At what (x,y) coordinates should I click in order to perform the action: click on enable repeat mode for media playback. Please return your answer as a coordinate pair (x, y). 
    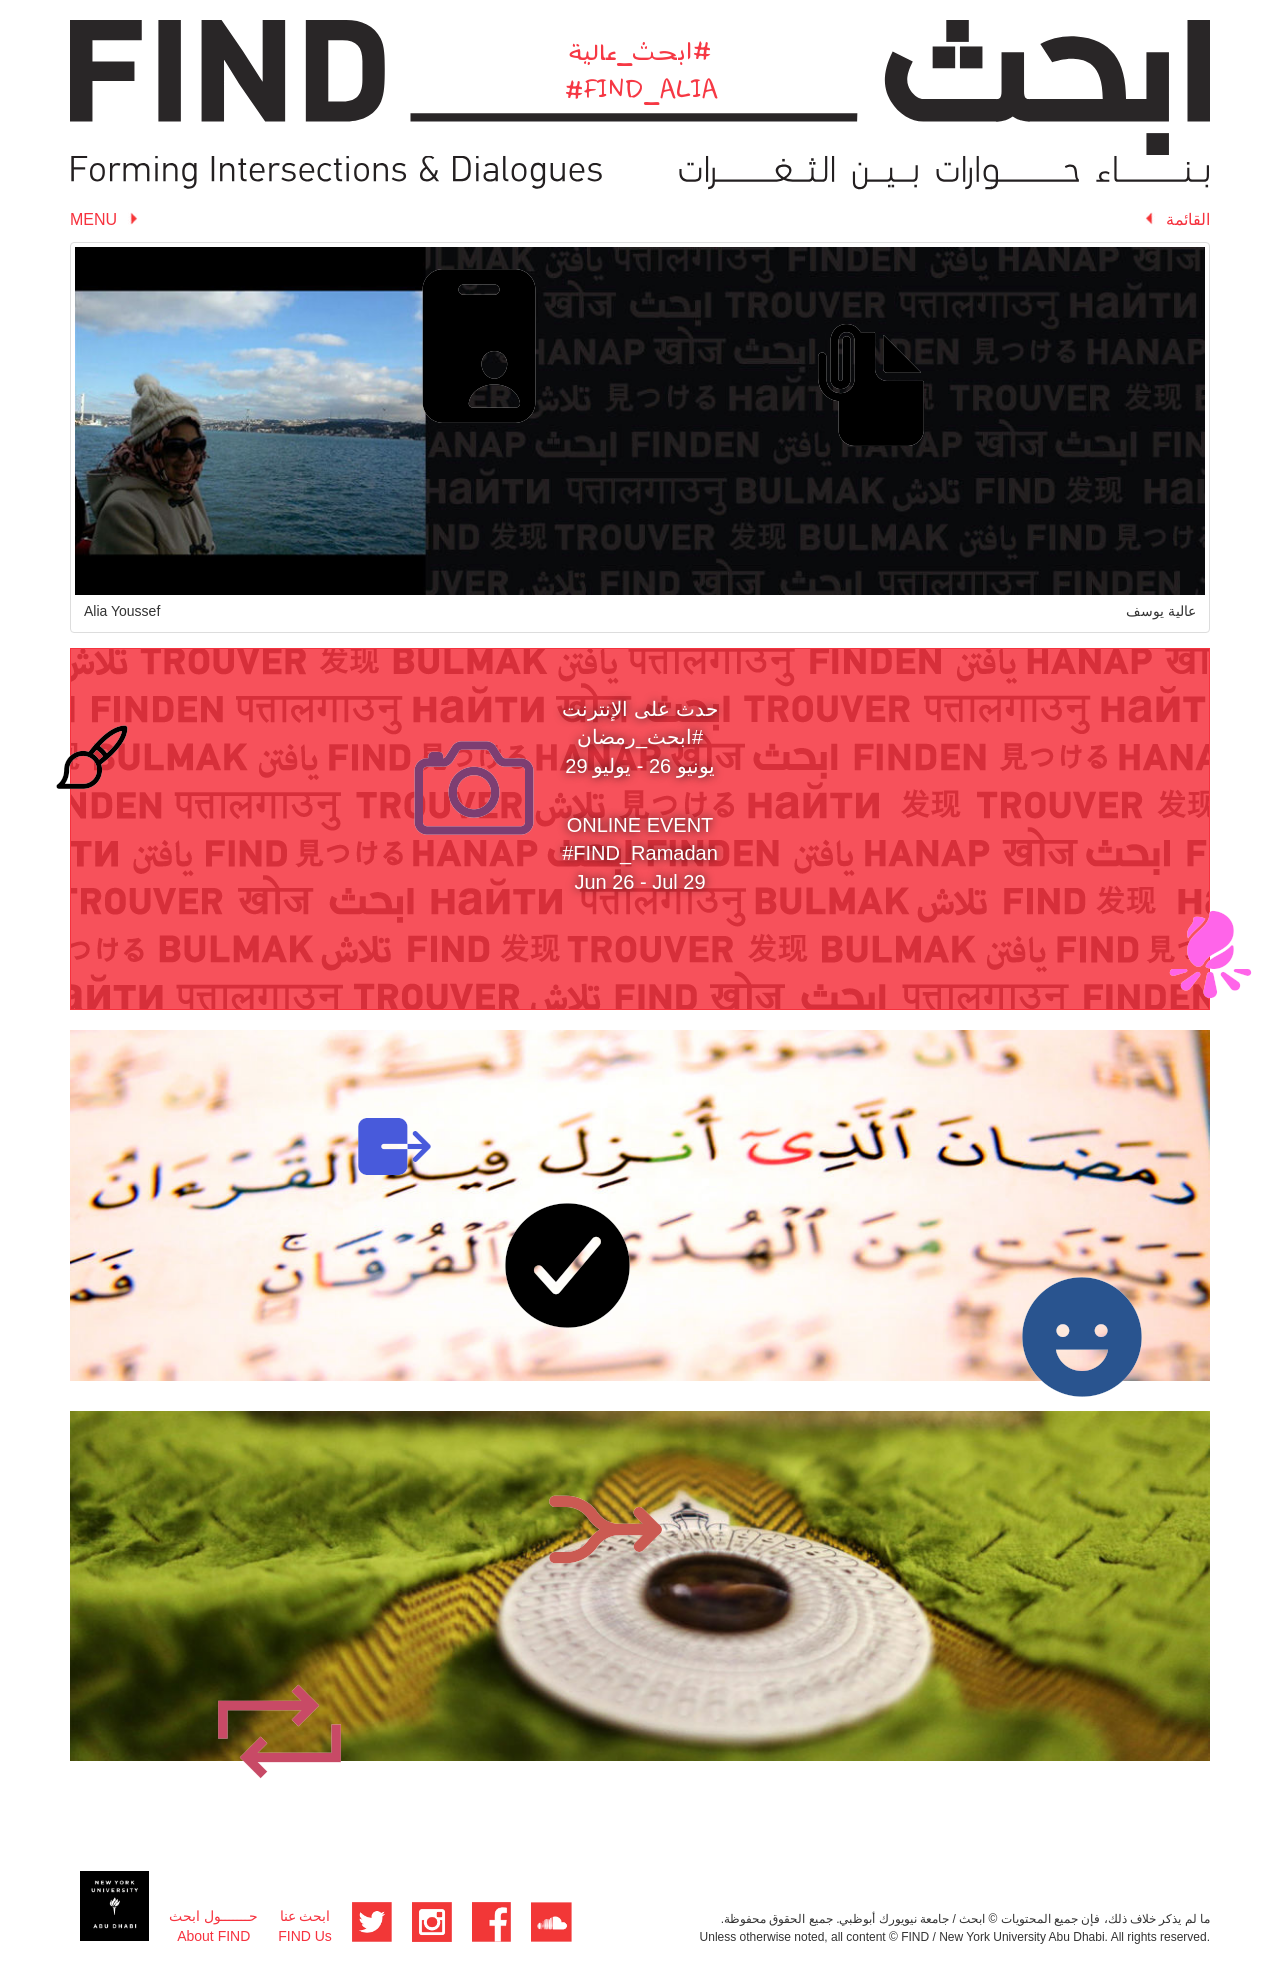
    Looking at the image, I should click on (279, 1731).